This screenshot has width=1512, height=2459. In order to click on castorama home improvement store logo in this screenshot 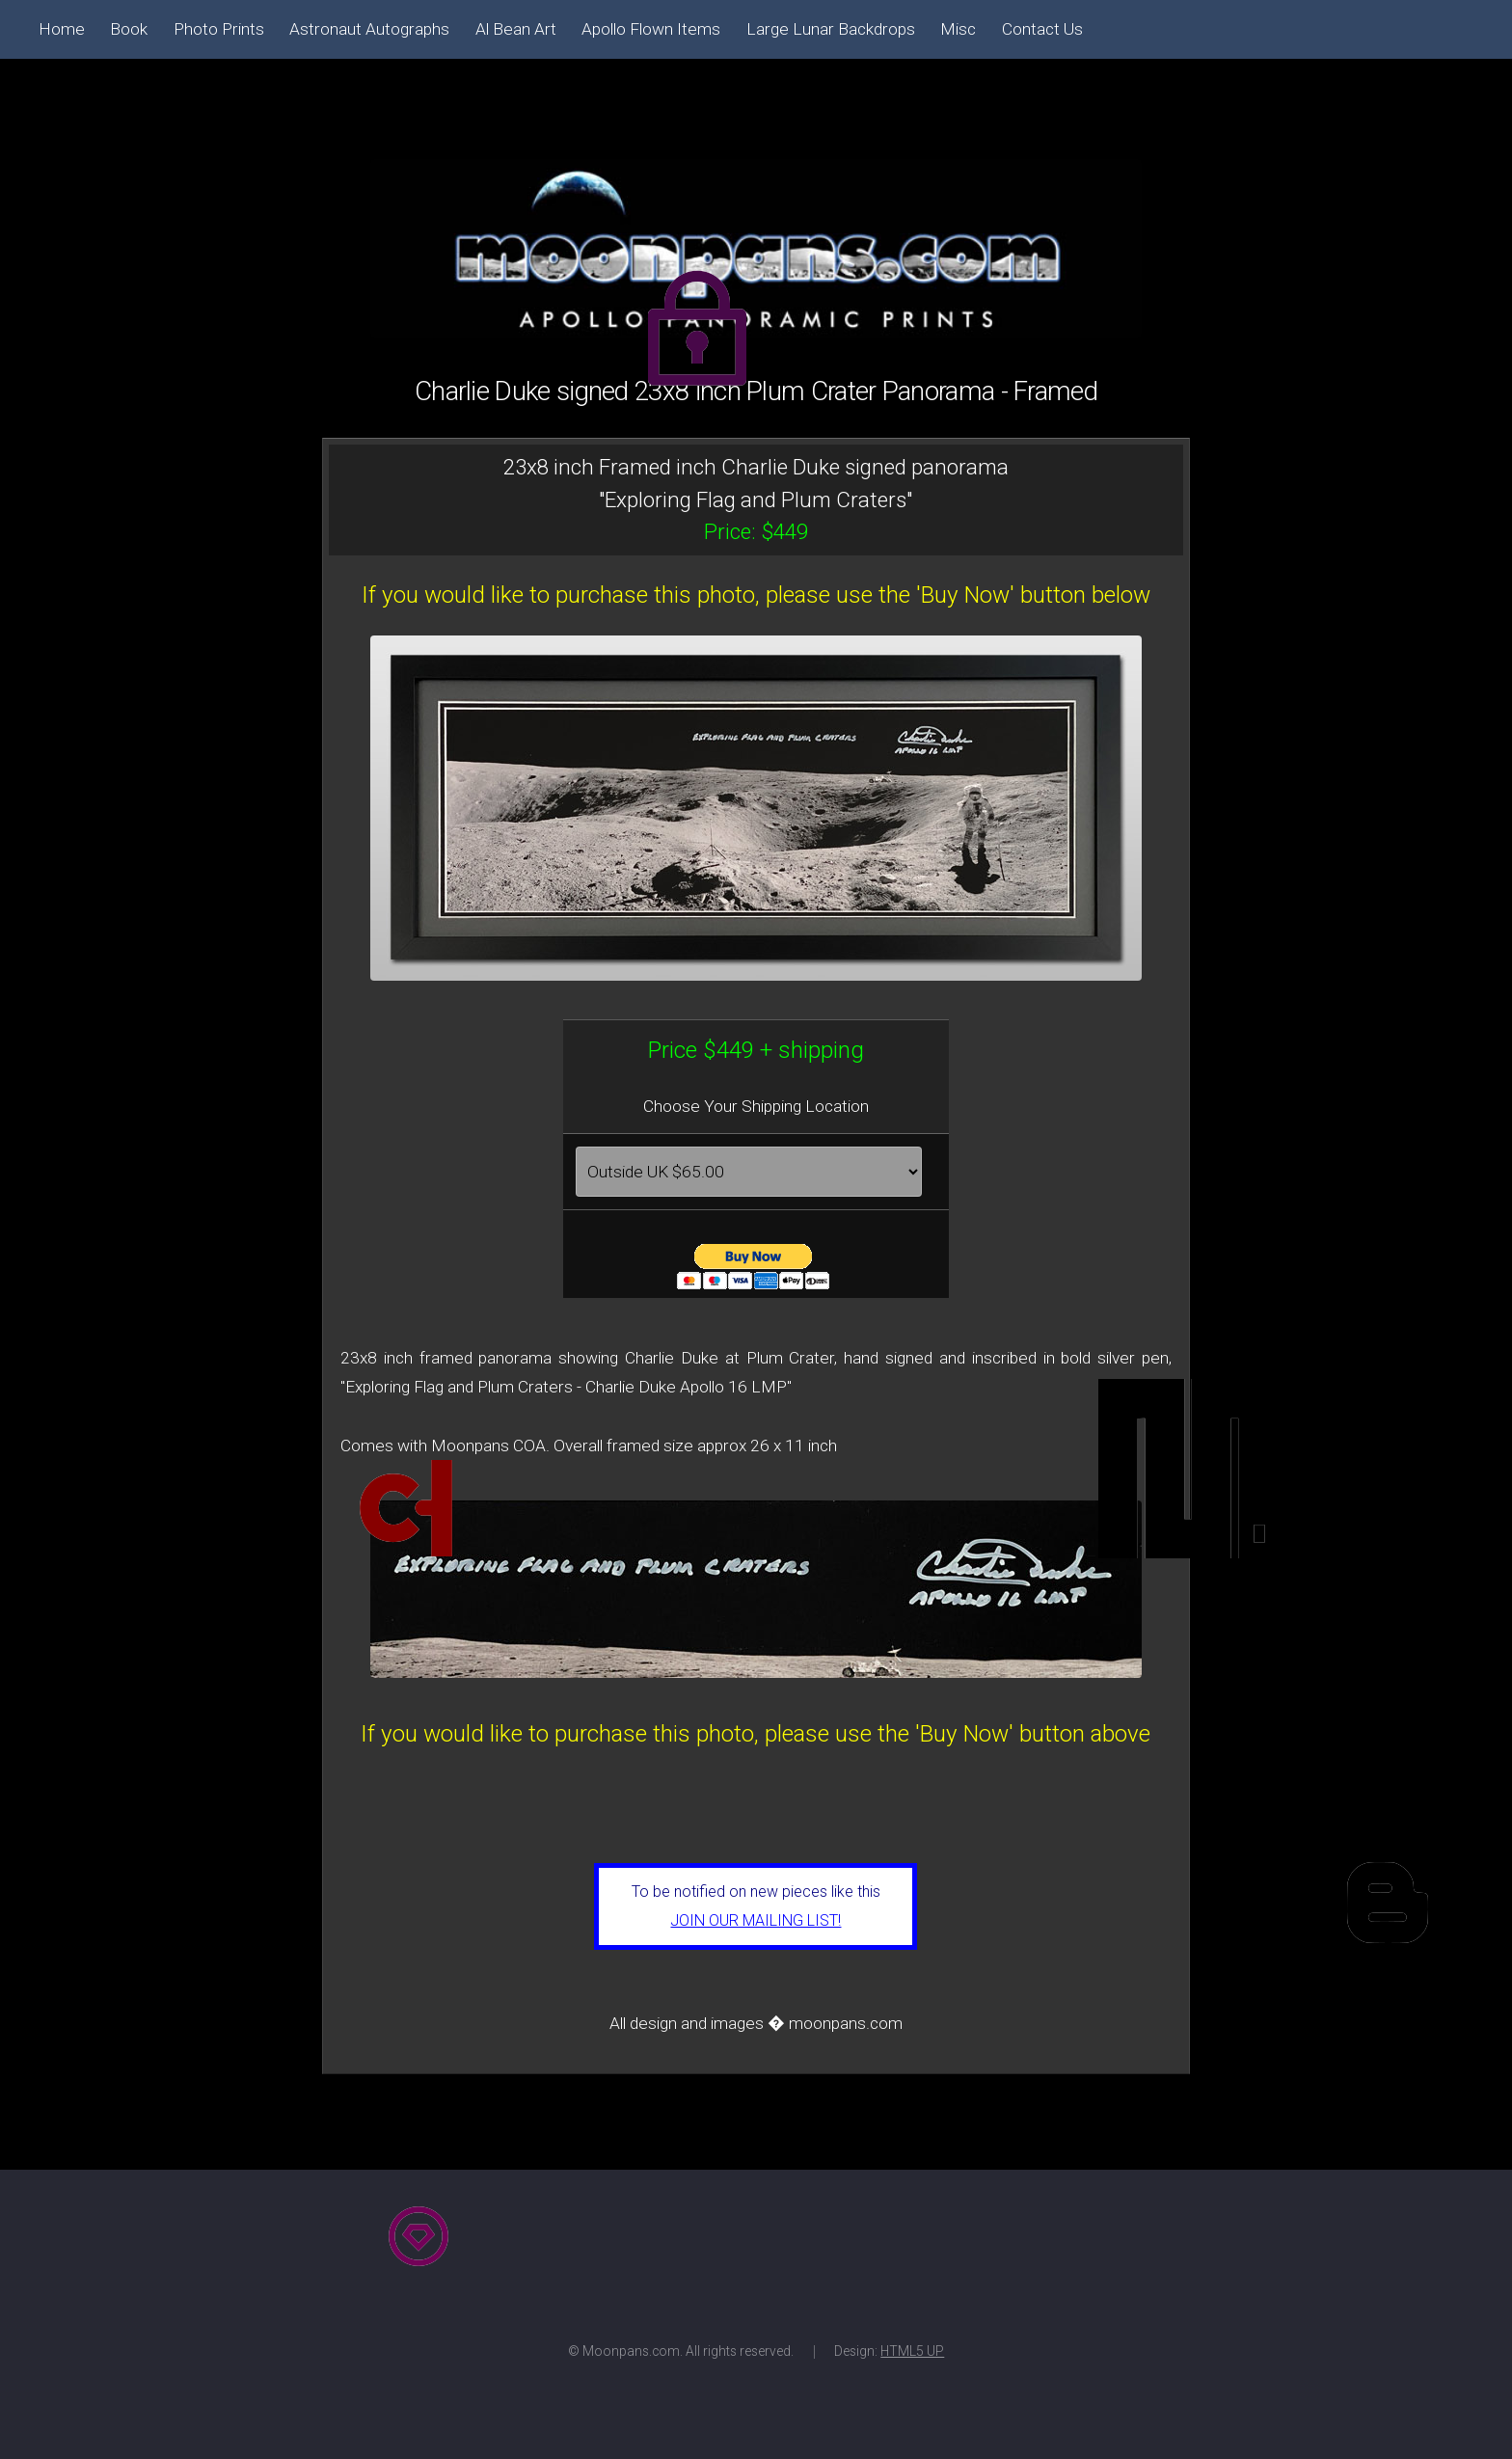, I will do `click(406, 1508)`.